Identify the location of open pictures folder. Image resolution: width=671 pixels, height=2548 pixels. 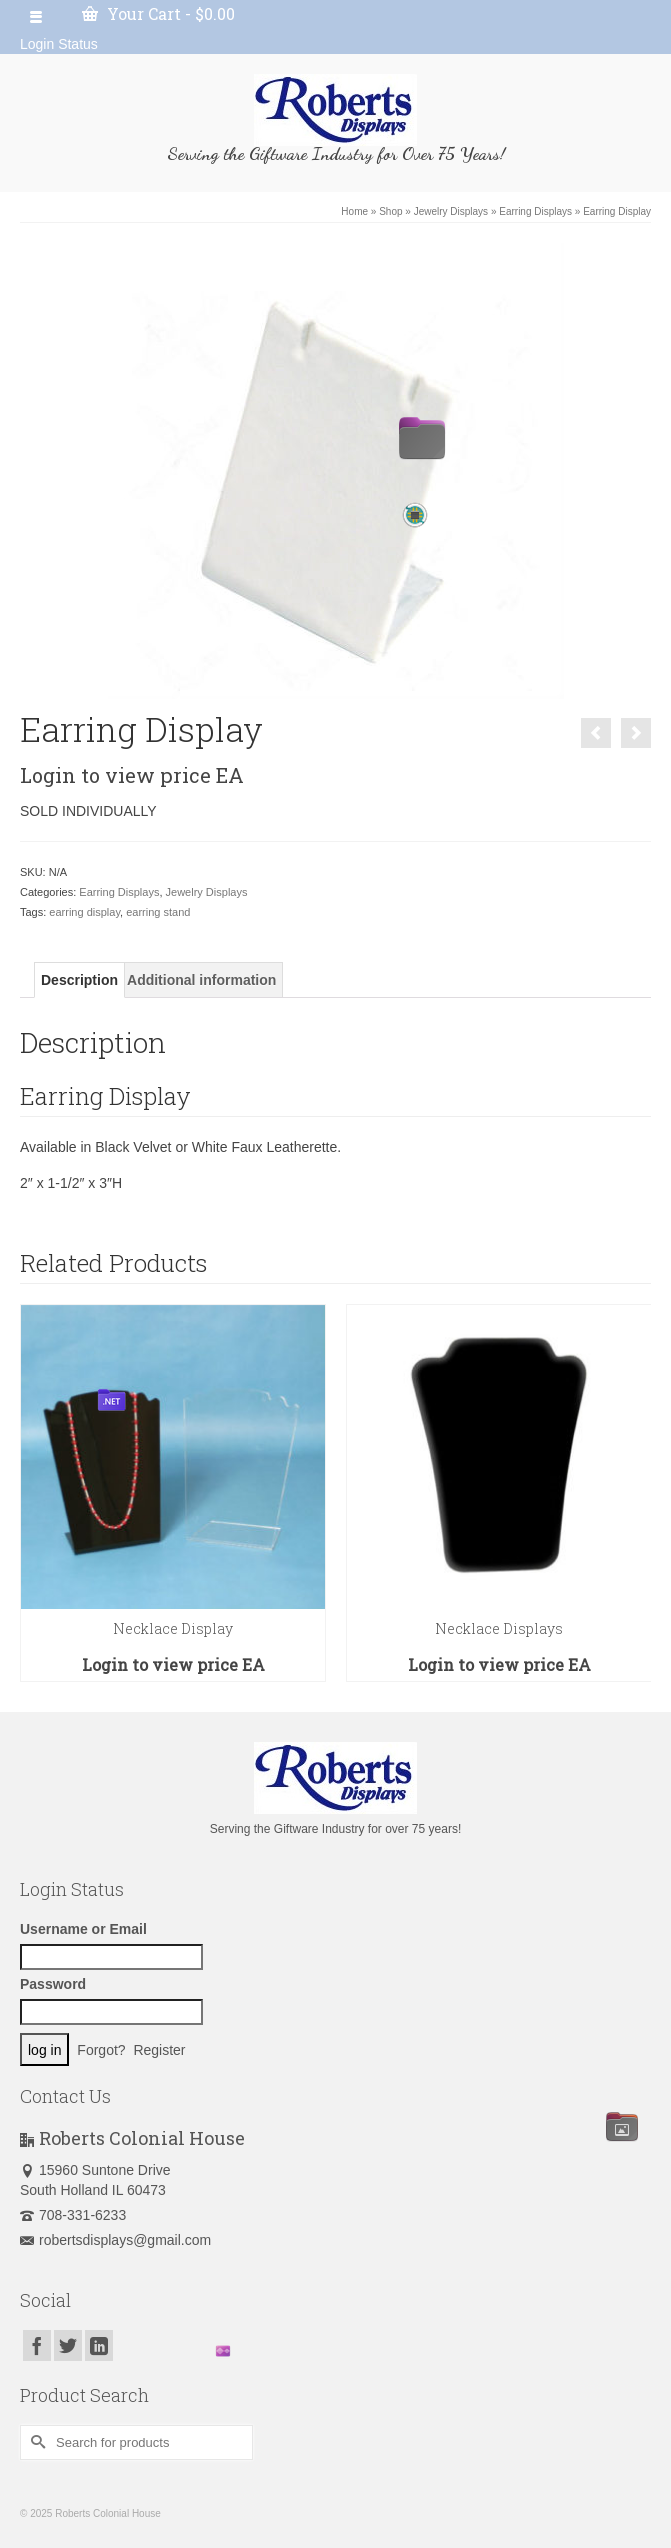
(622, 2126).